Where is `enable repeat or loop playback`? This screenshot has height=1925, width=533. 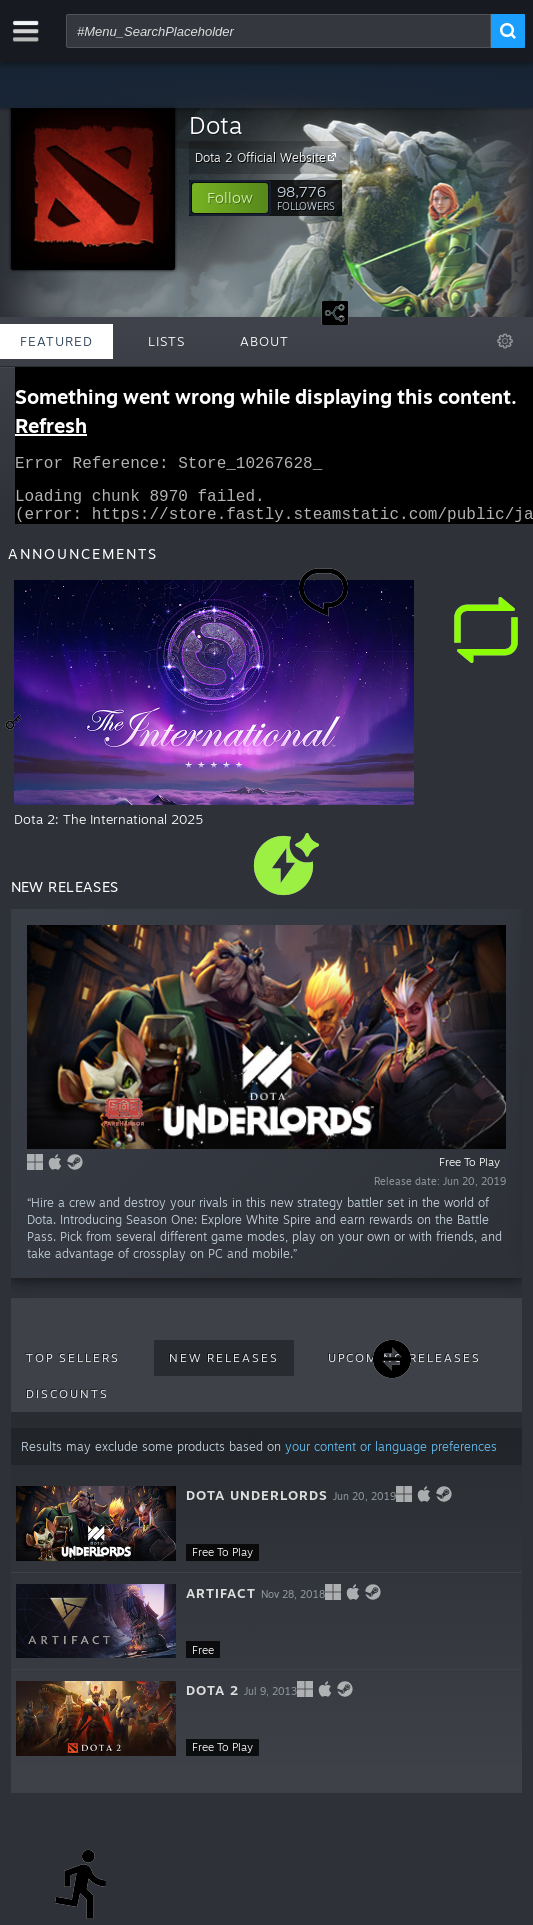 enable repeat or loop playback is located at coordinates (486, 630).